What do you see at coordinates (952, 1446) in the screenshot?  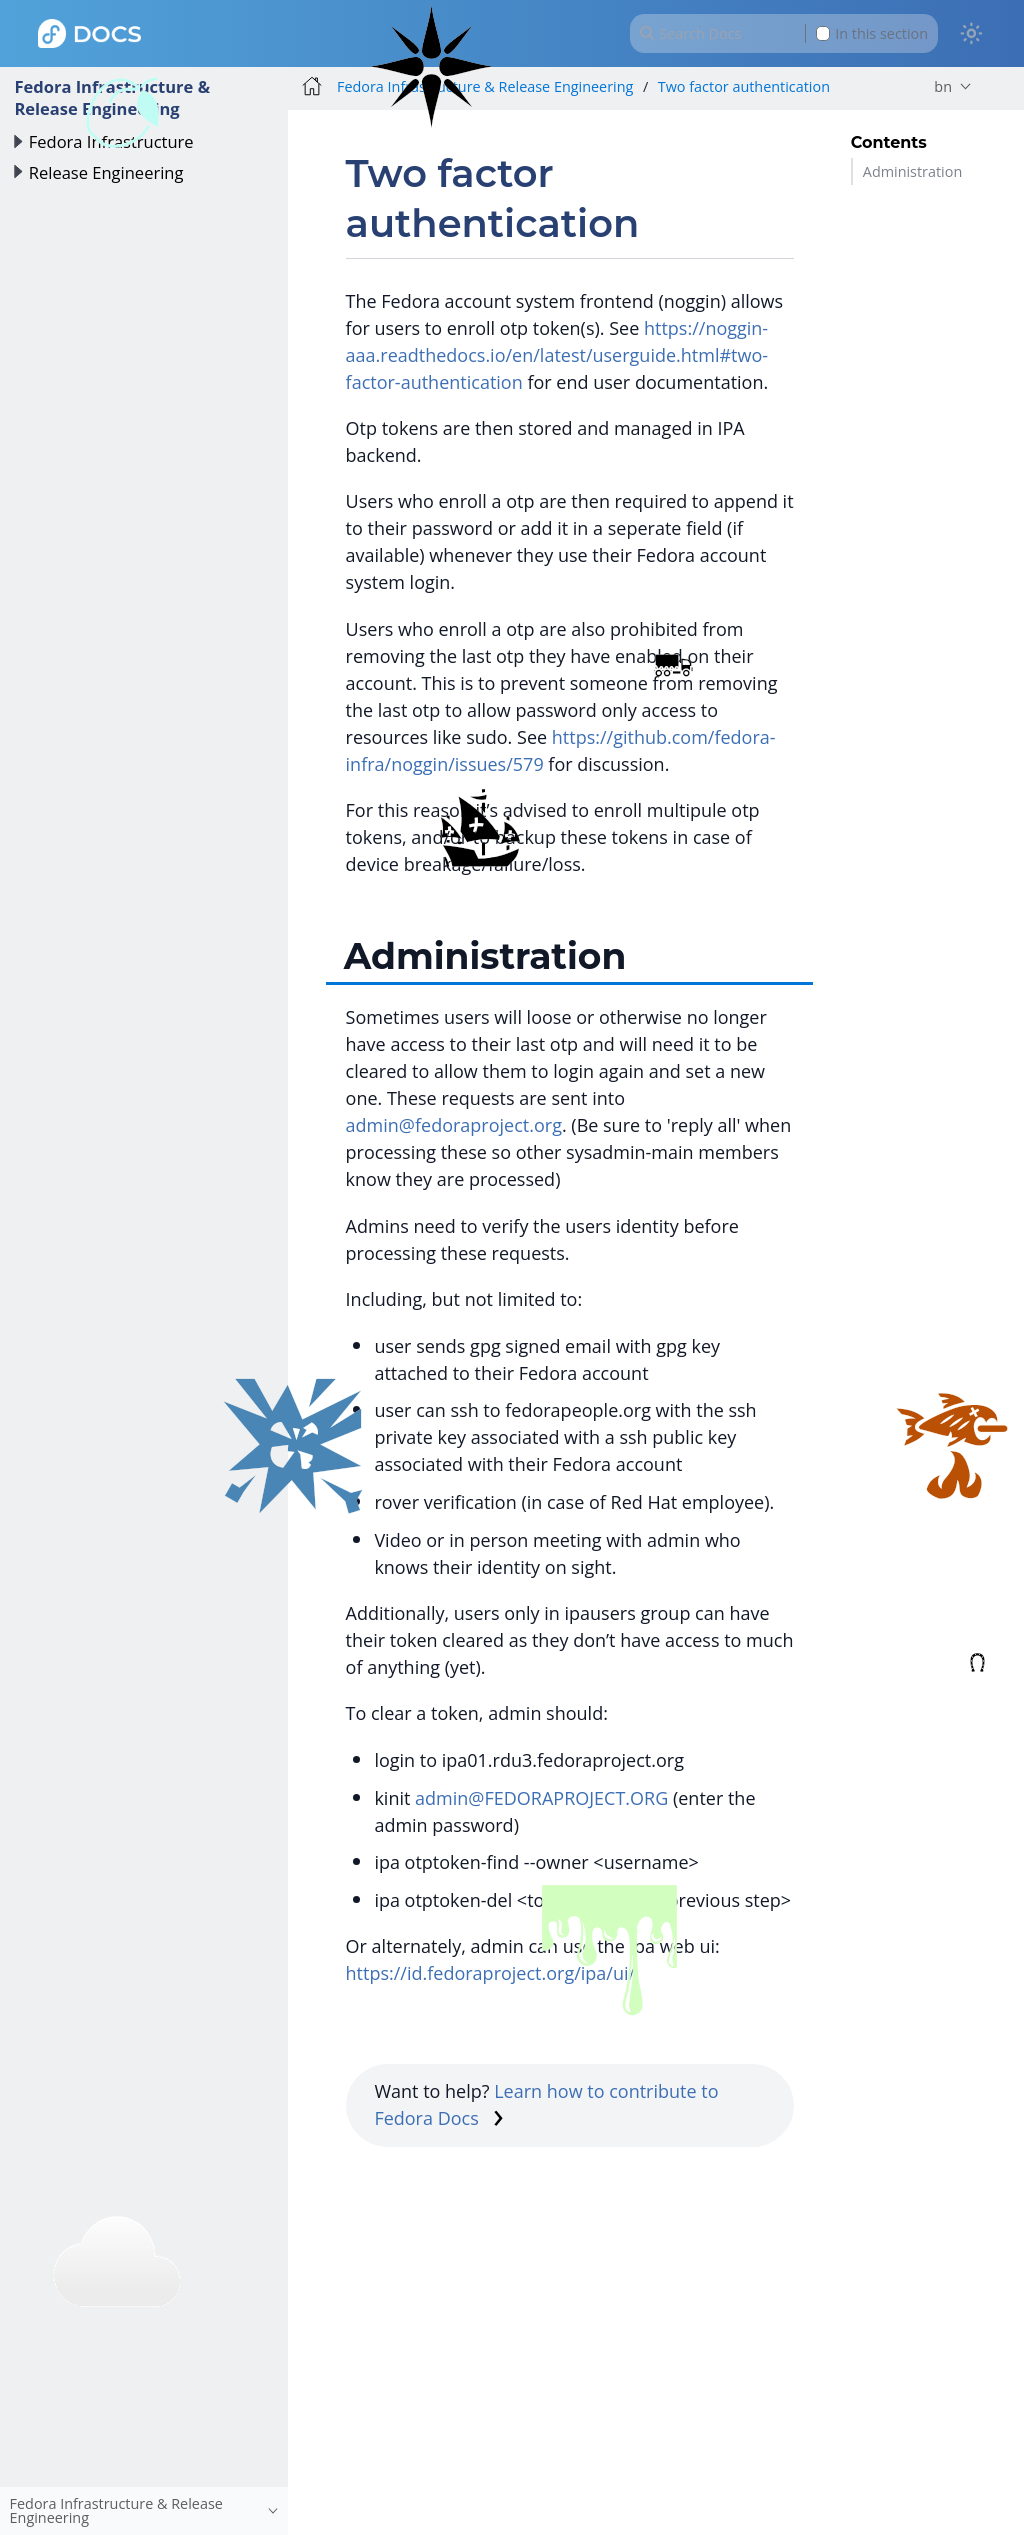 I see `cooked fish item in game inventory` at bounding box center [952, 1446].